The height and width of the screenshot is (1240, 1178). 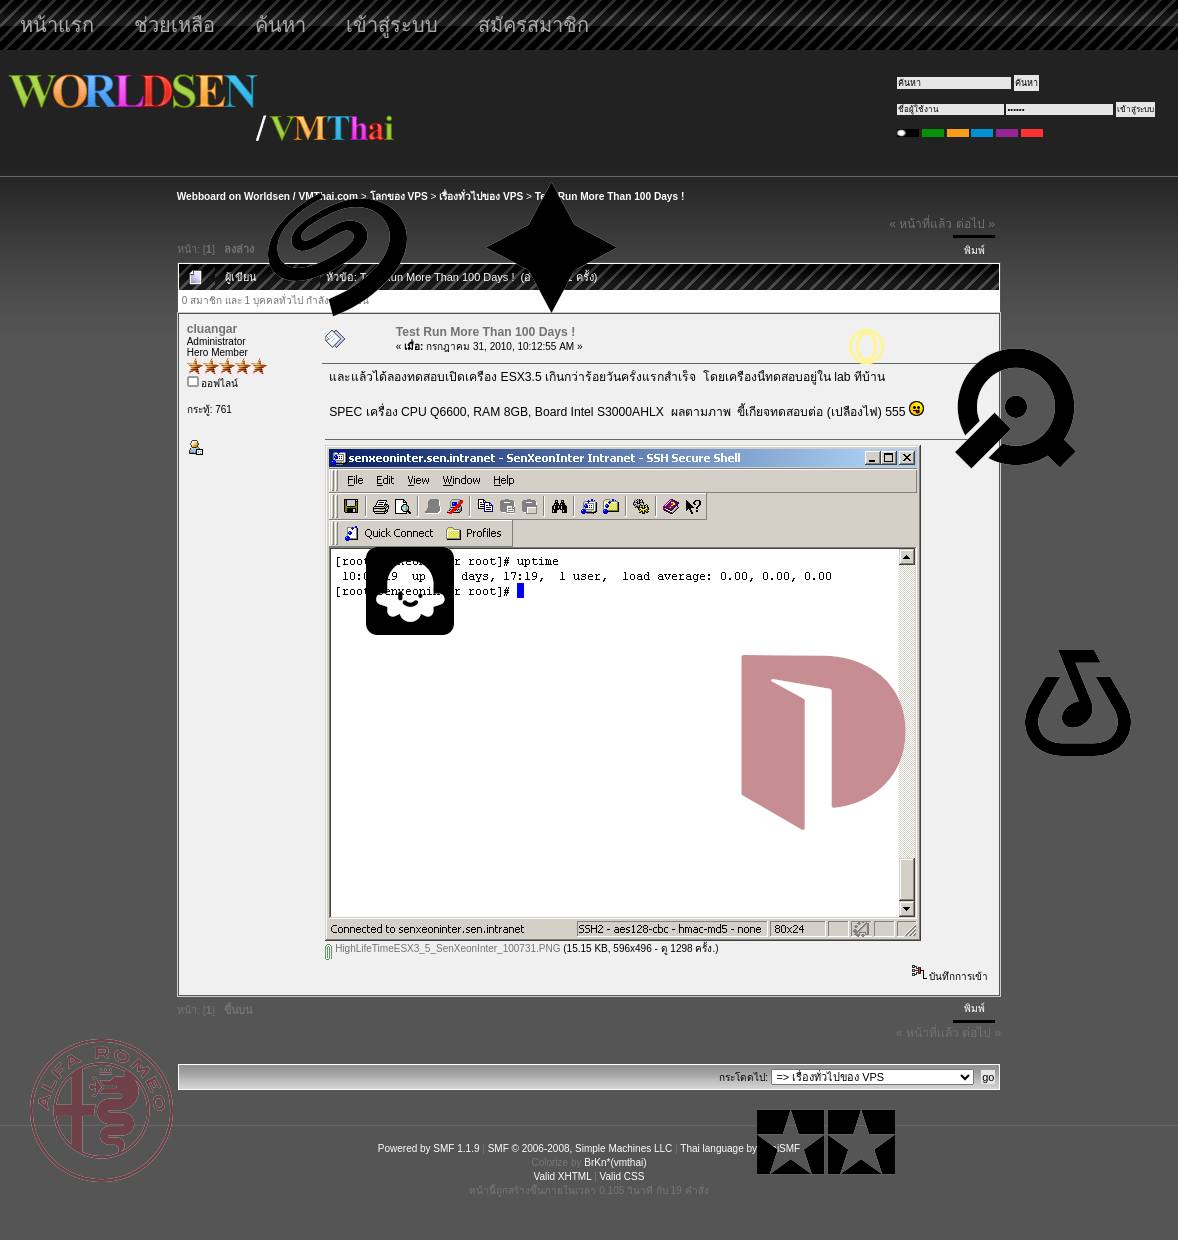 What do you see at coordinates (337, 254) in the screenshot?
I see `seagate brand logo` at bounding box center [337, 254].